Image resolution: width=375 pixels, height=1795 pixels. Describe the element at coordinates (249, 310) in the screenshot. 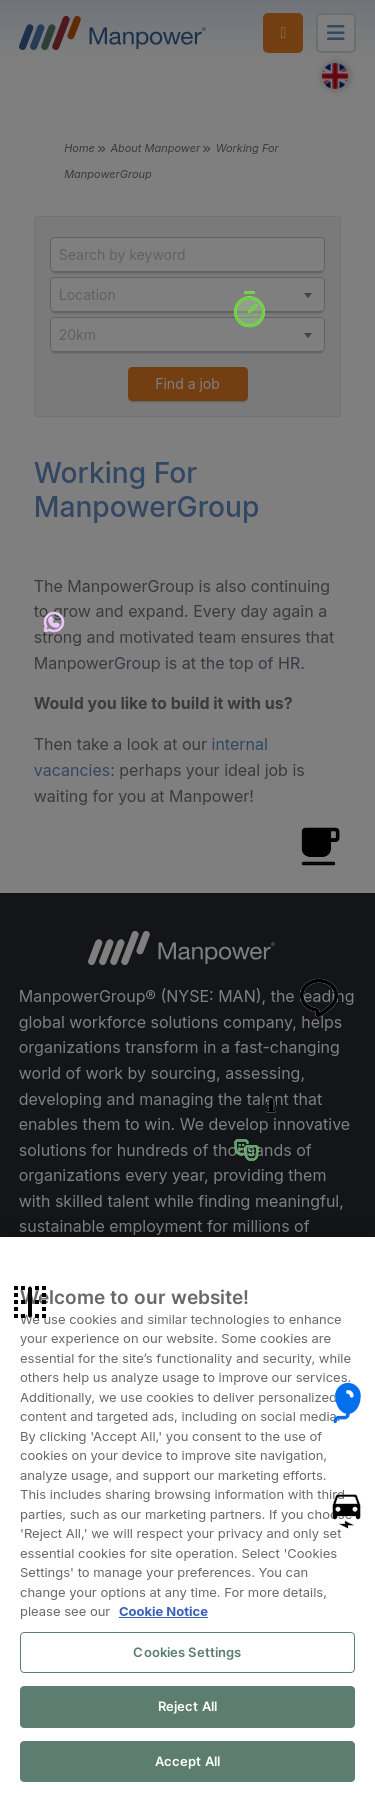

I see `set a countdown timer` at that location.